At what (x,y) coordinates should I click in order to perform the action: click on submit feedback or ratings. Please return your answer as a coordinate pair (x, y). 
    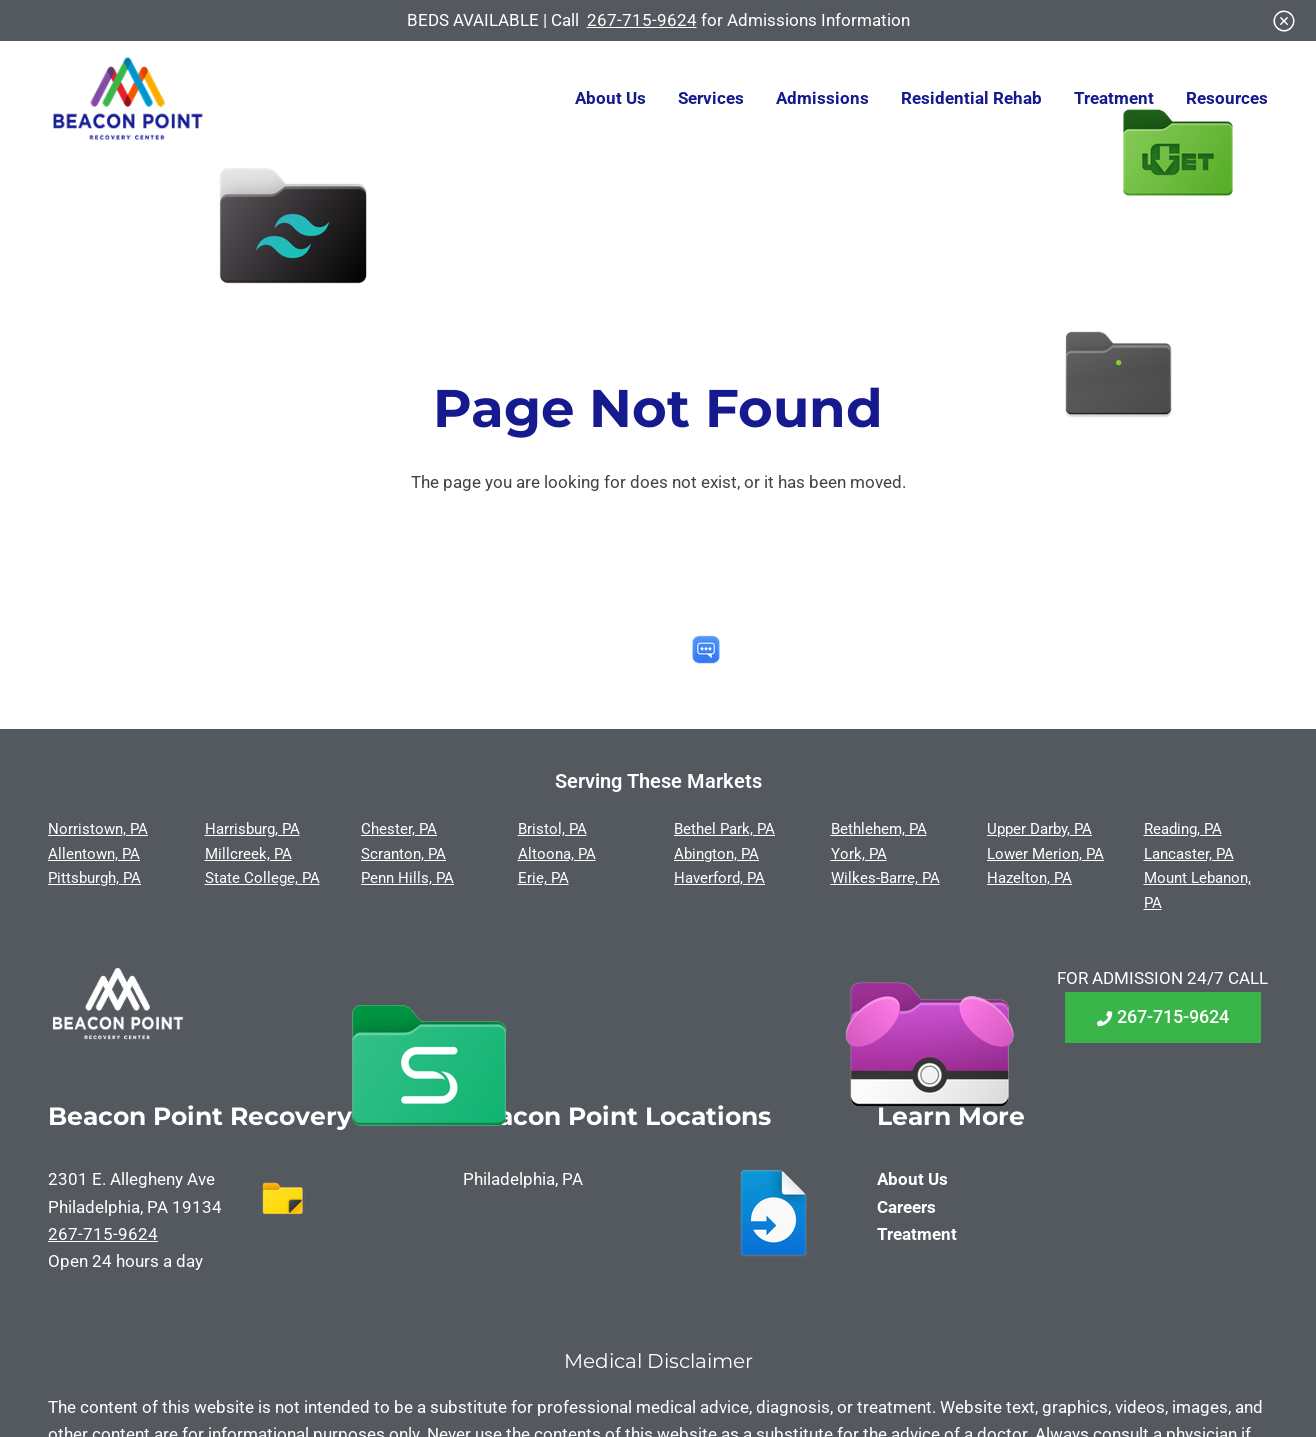
    Looking at the image, I should click on (706, 650).